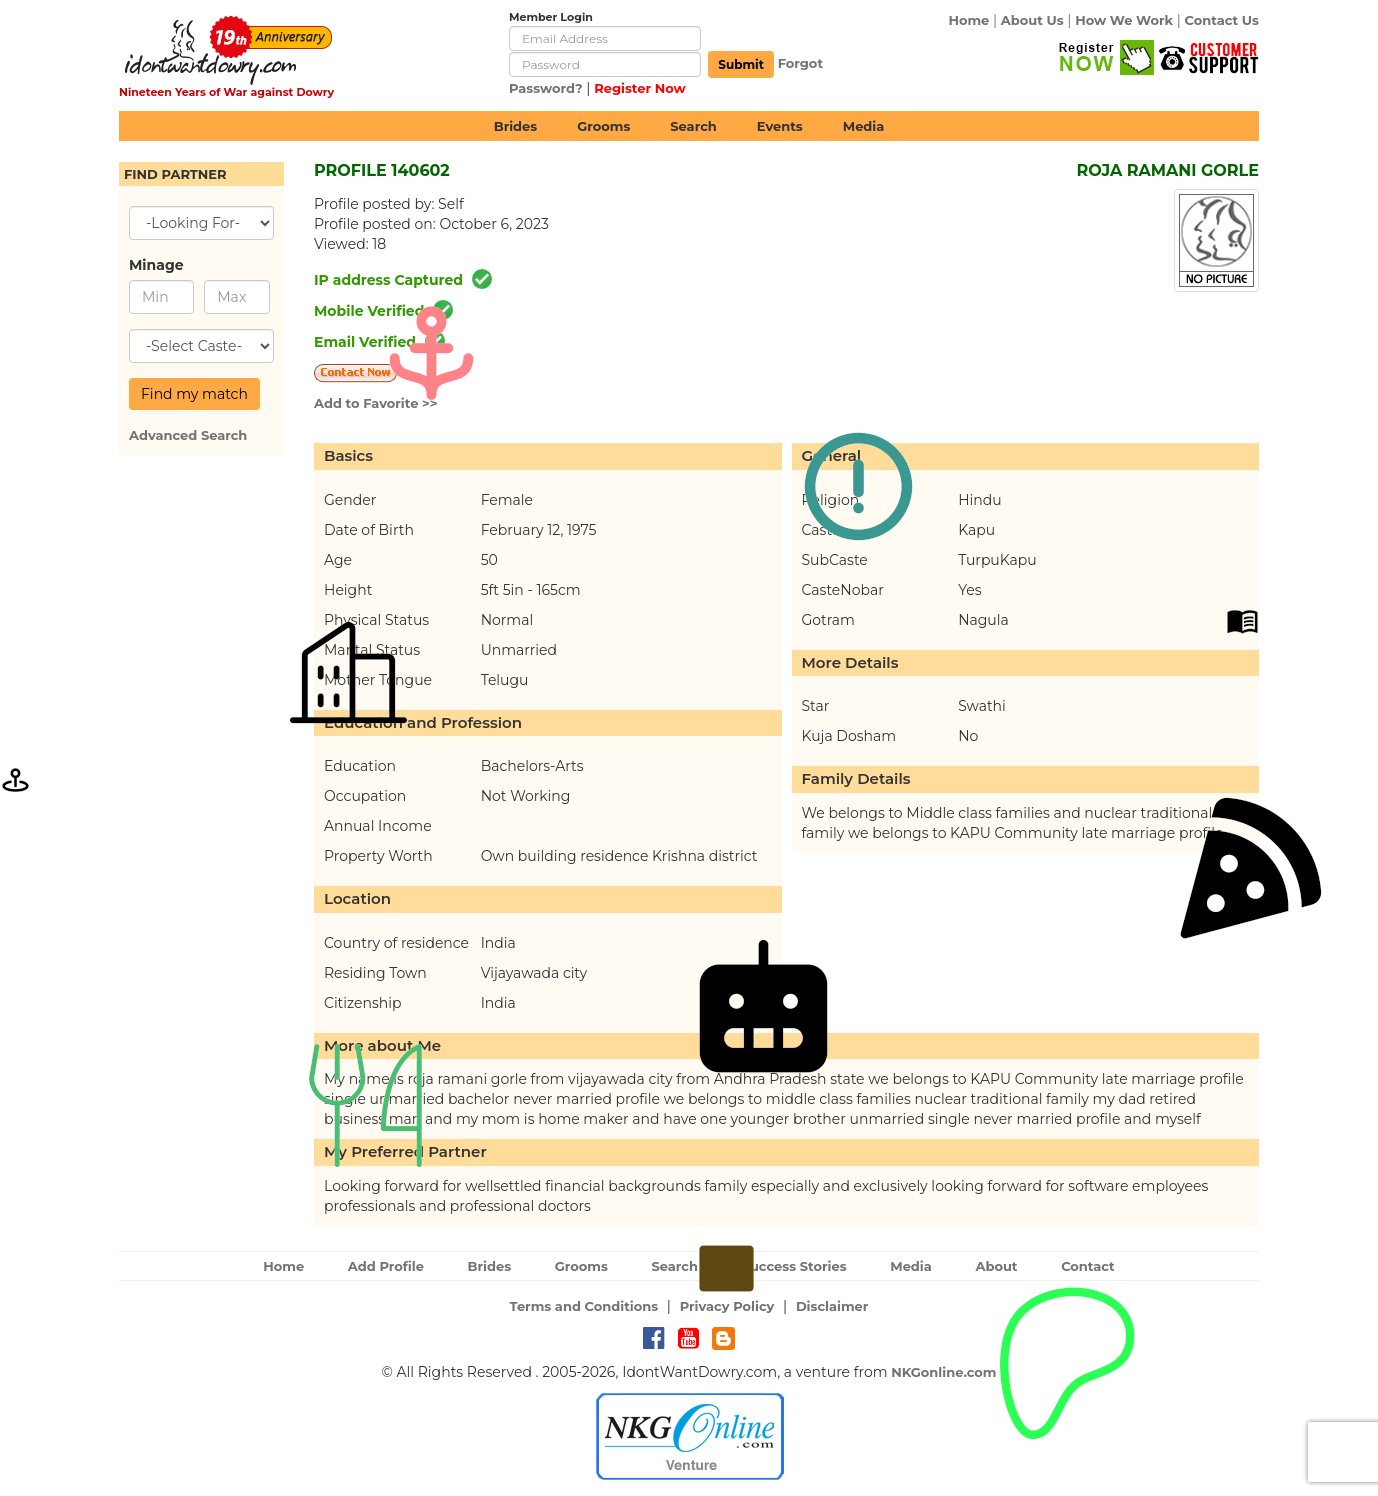 The height and width of the screenshot is (1496, 1378). What do you see at coordinates (726, 1268) in the screenshot?
I see `placeholder for image or media content` at bounding box center [726, 1268].